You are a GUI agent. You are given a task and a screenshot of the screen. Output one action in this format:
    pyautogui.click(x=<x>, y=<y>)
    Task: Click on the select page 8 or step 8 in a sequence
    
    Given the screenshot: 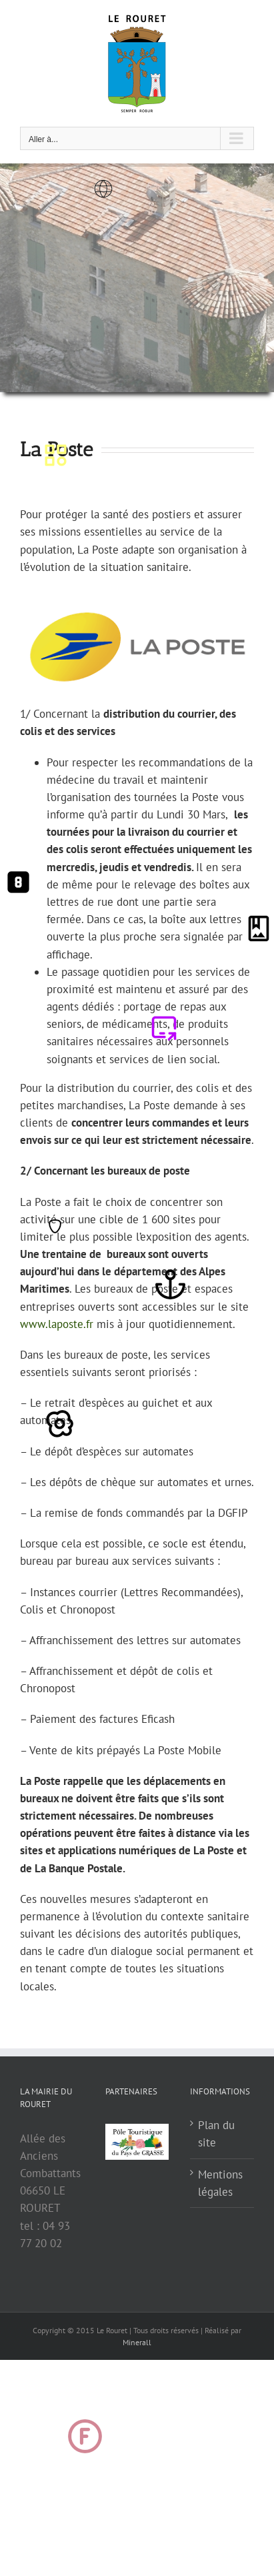 What is the action you would take?
    pyautogui.click(x=18, y=882)
    